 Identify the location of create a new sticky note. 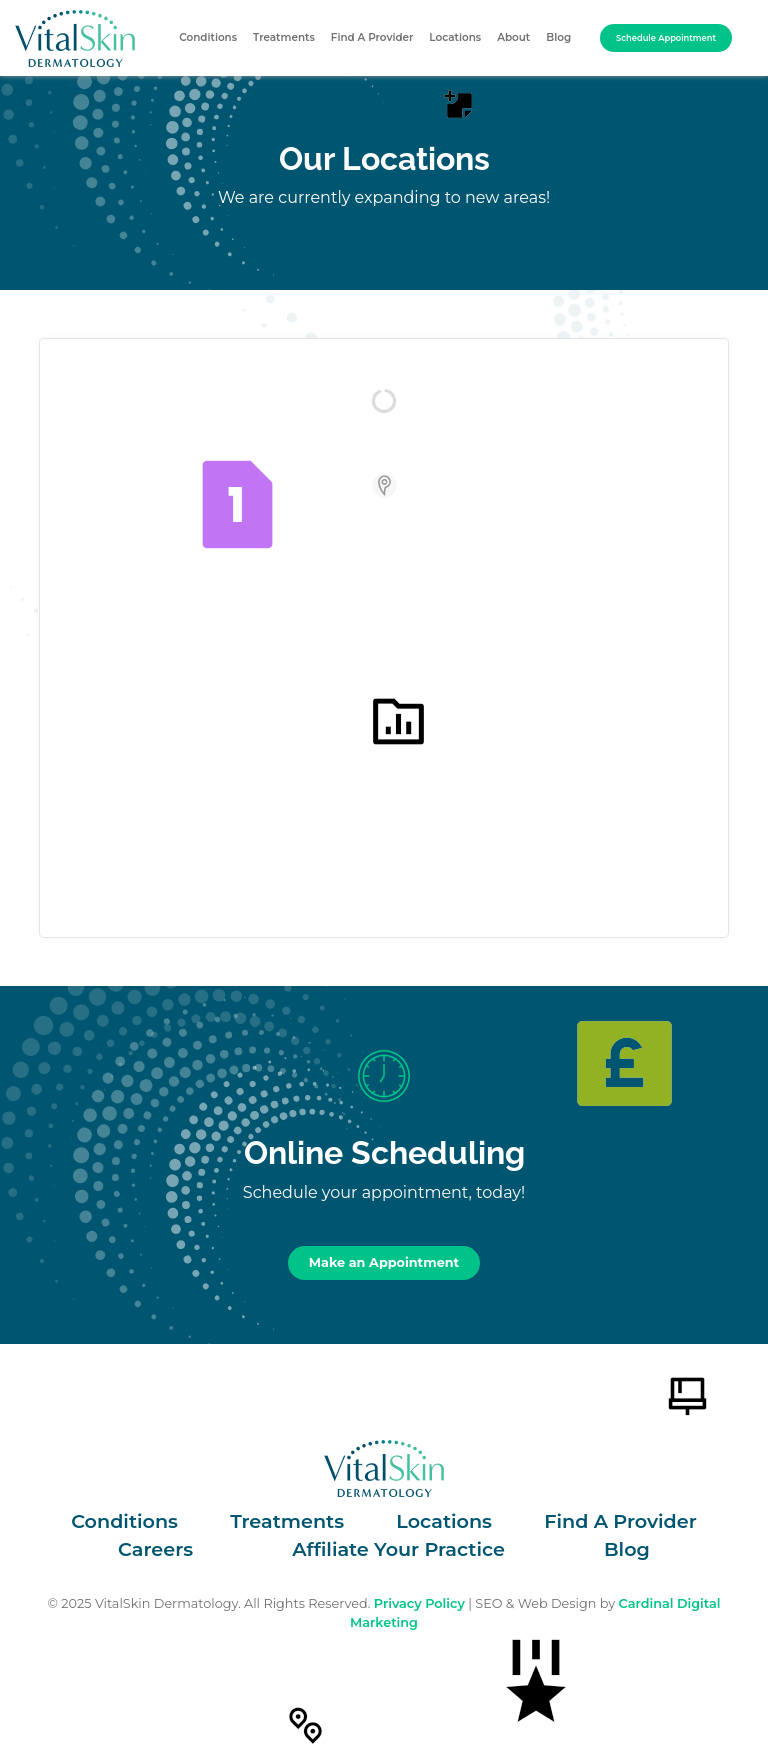
(459, 105).